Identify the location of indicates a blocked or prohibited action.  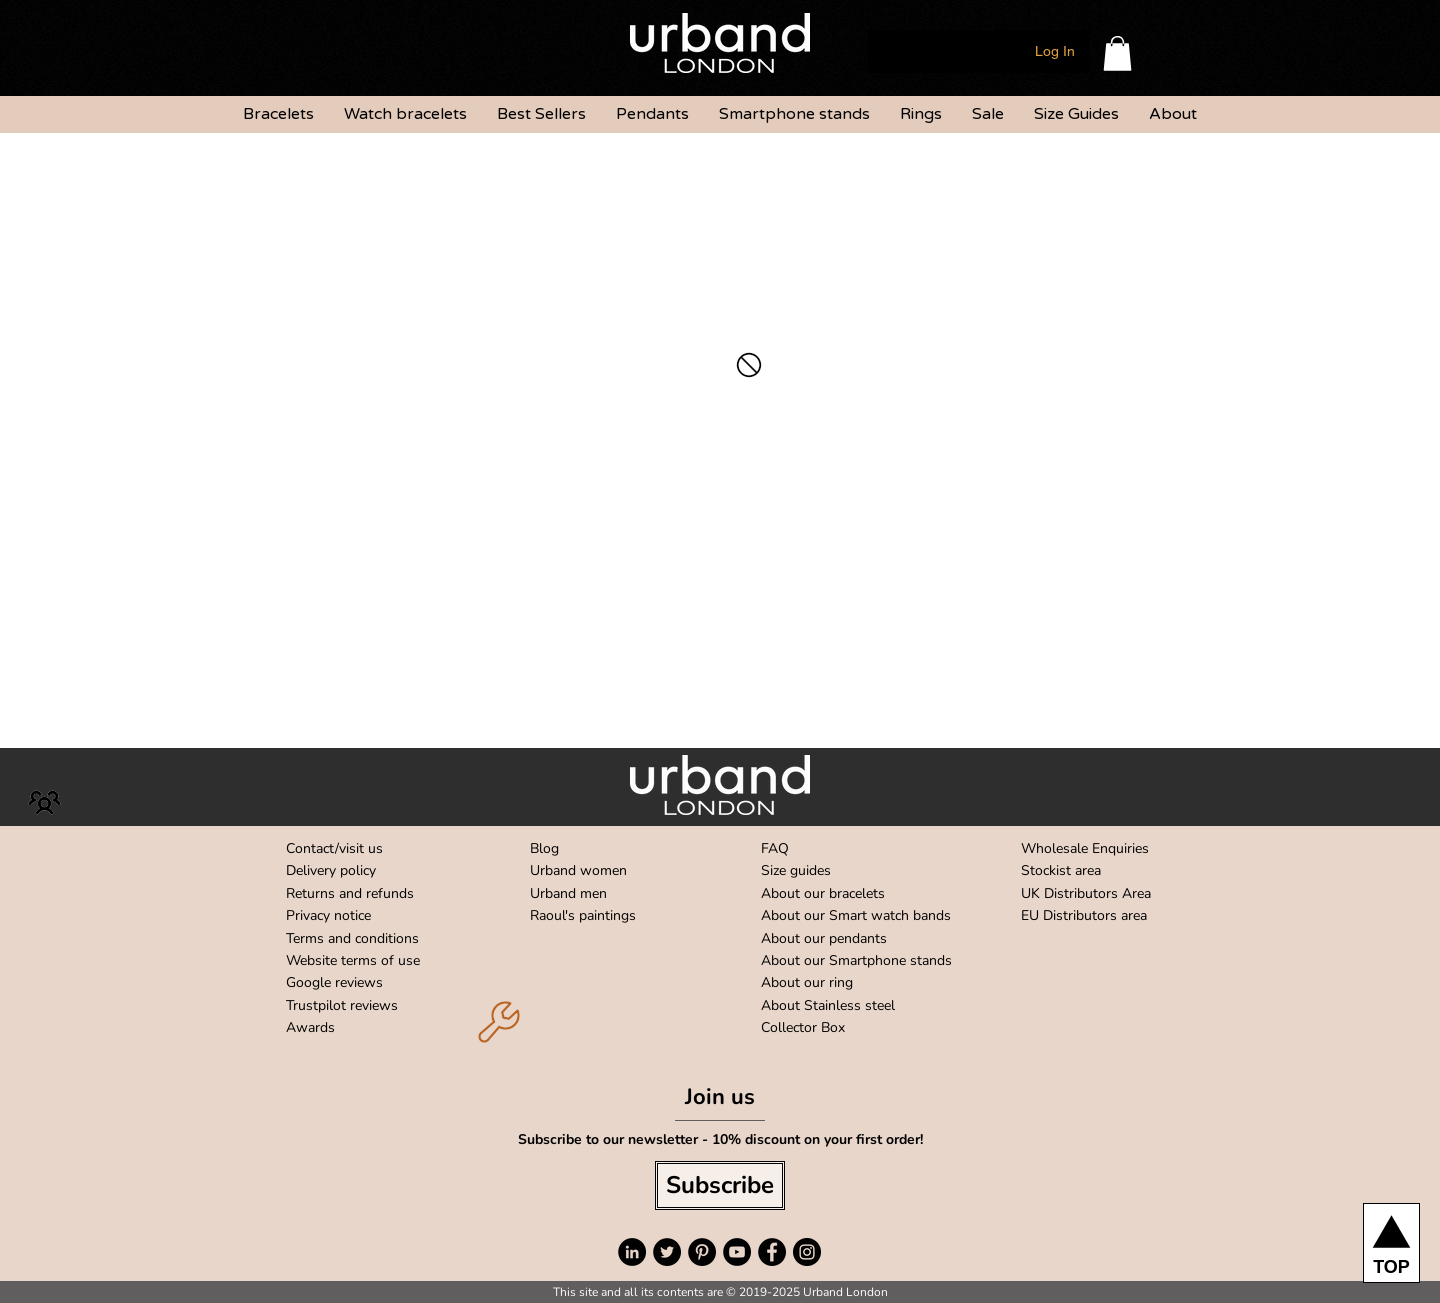
(749, 365).